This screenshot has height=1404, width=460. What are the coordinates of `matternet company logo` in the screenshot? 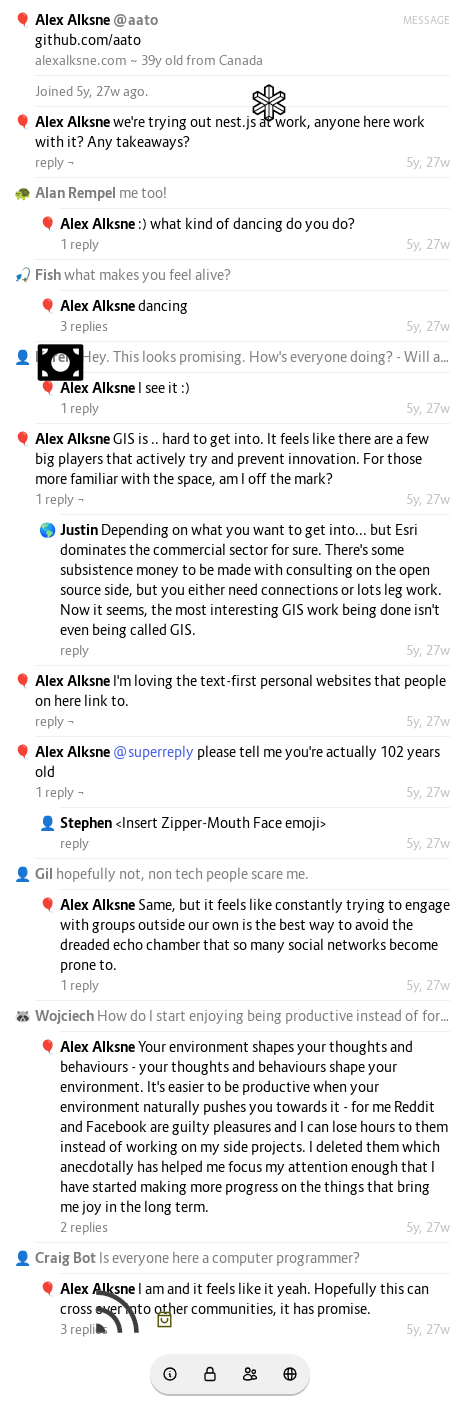 It's located at (269, 103).